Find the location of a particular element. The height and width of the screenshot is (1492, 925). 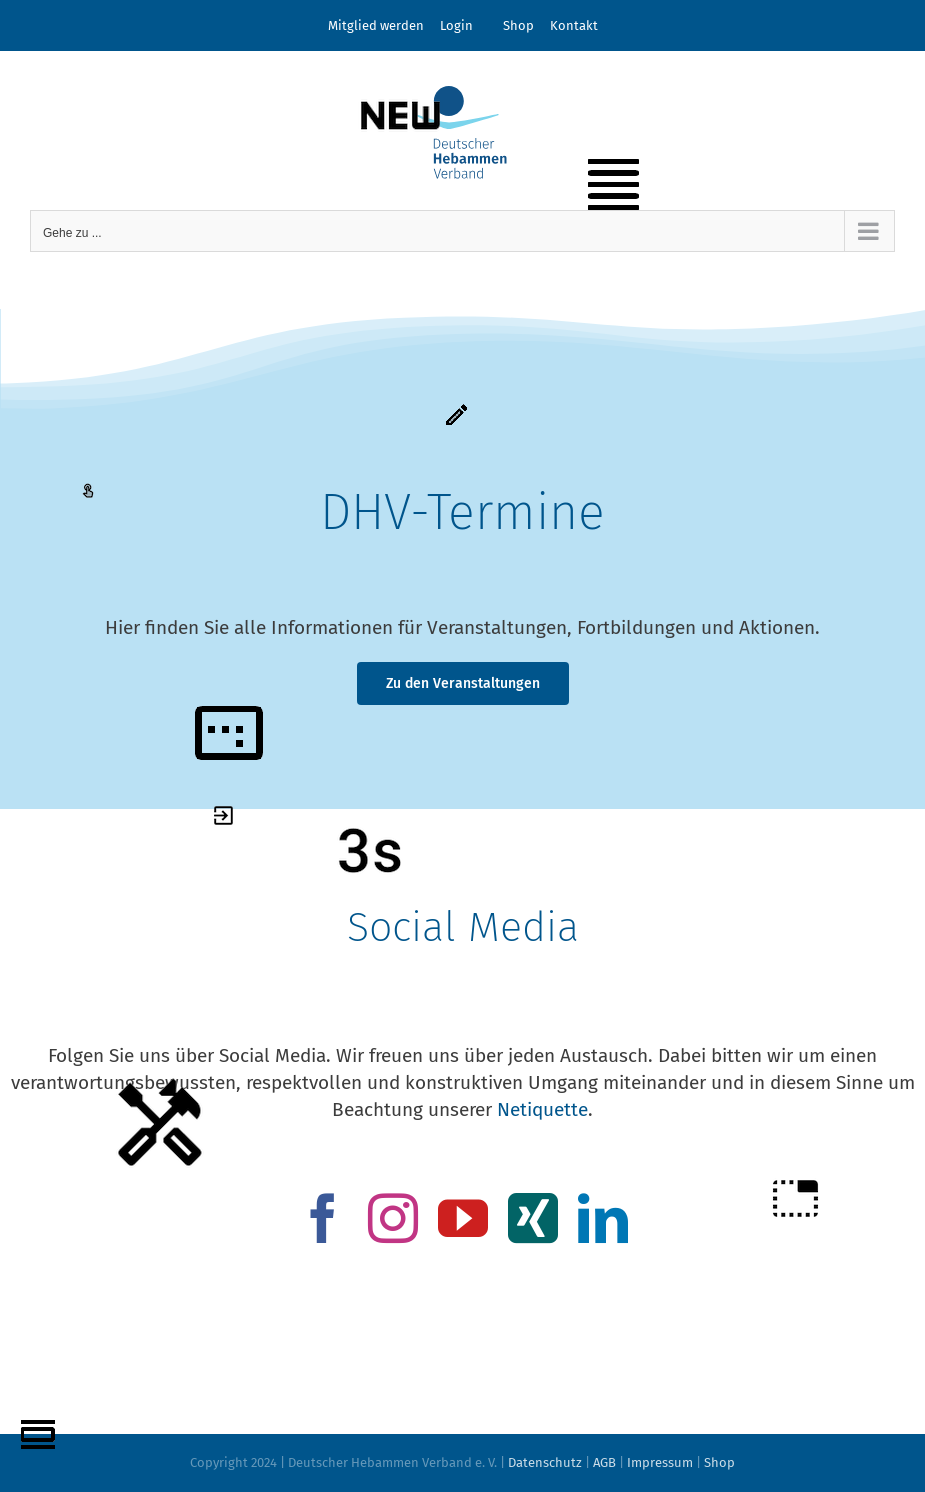

set a 3-second timer is located at coordinates (367, 850).